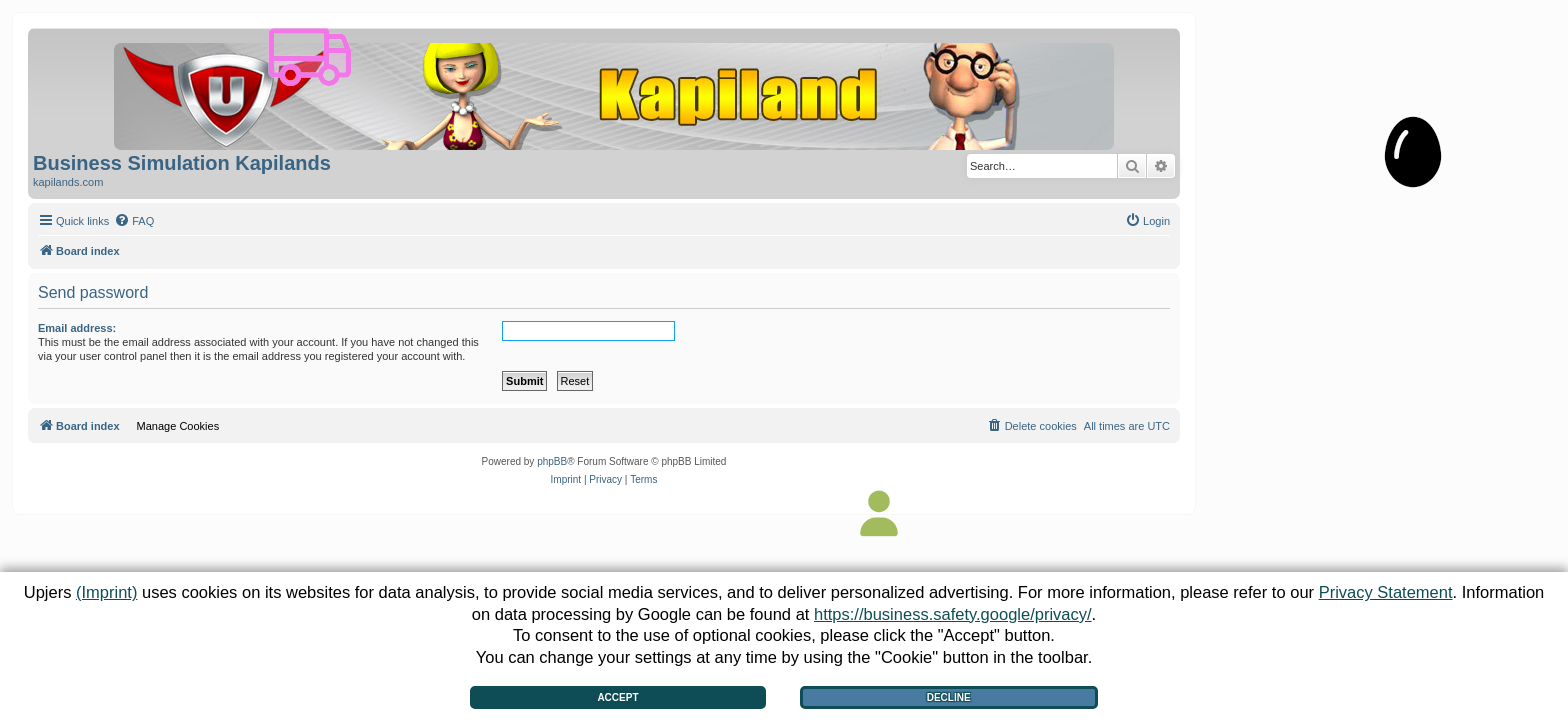 This screenshot has width=1568, height=727. What do you see at coordinates (879, 513) in the screenshot?
I see `view your profile` at bounding box center [879, 513].